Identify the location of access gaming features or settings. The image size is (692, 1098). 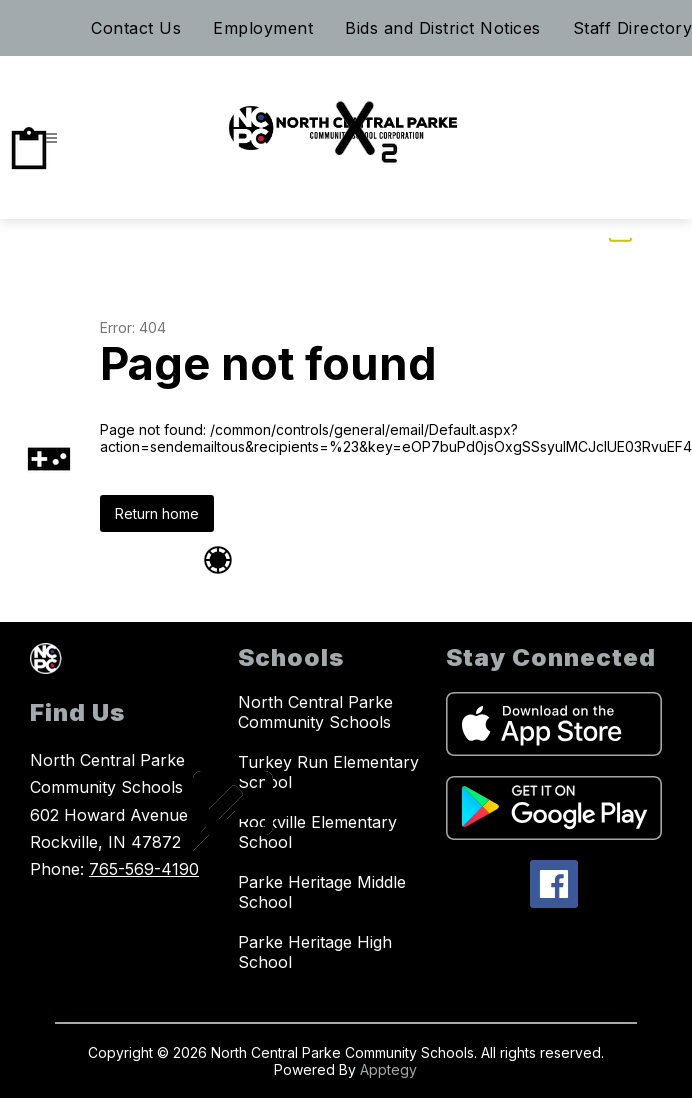
(49, 459).